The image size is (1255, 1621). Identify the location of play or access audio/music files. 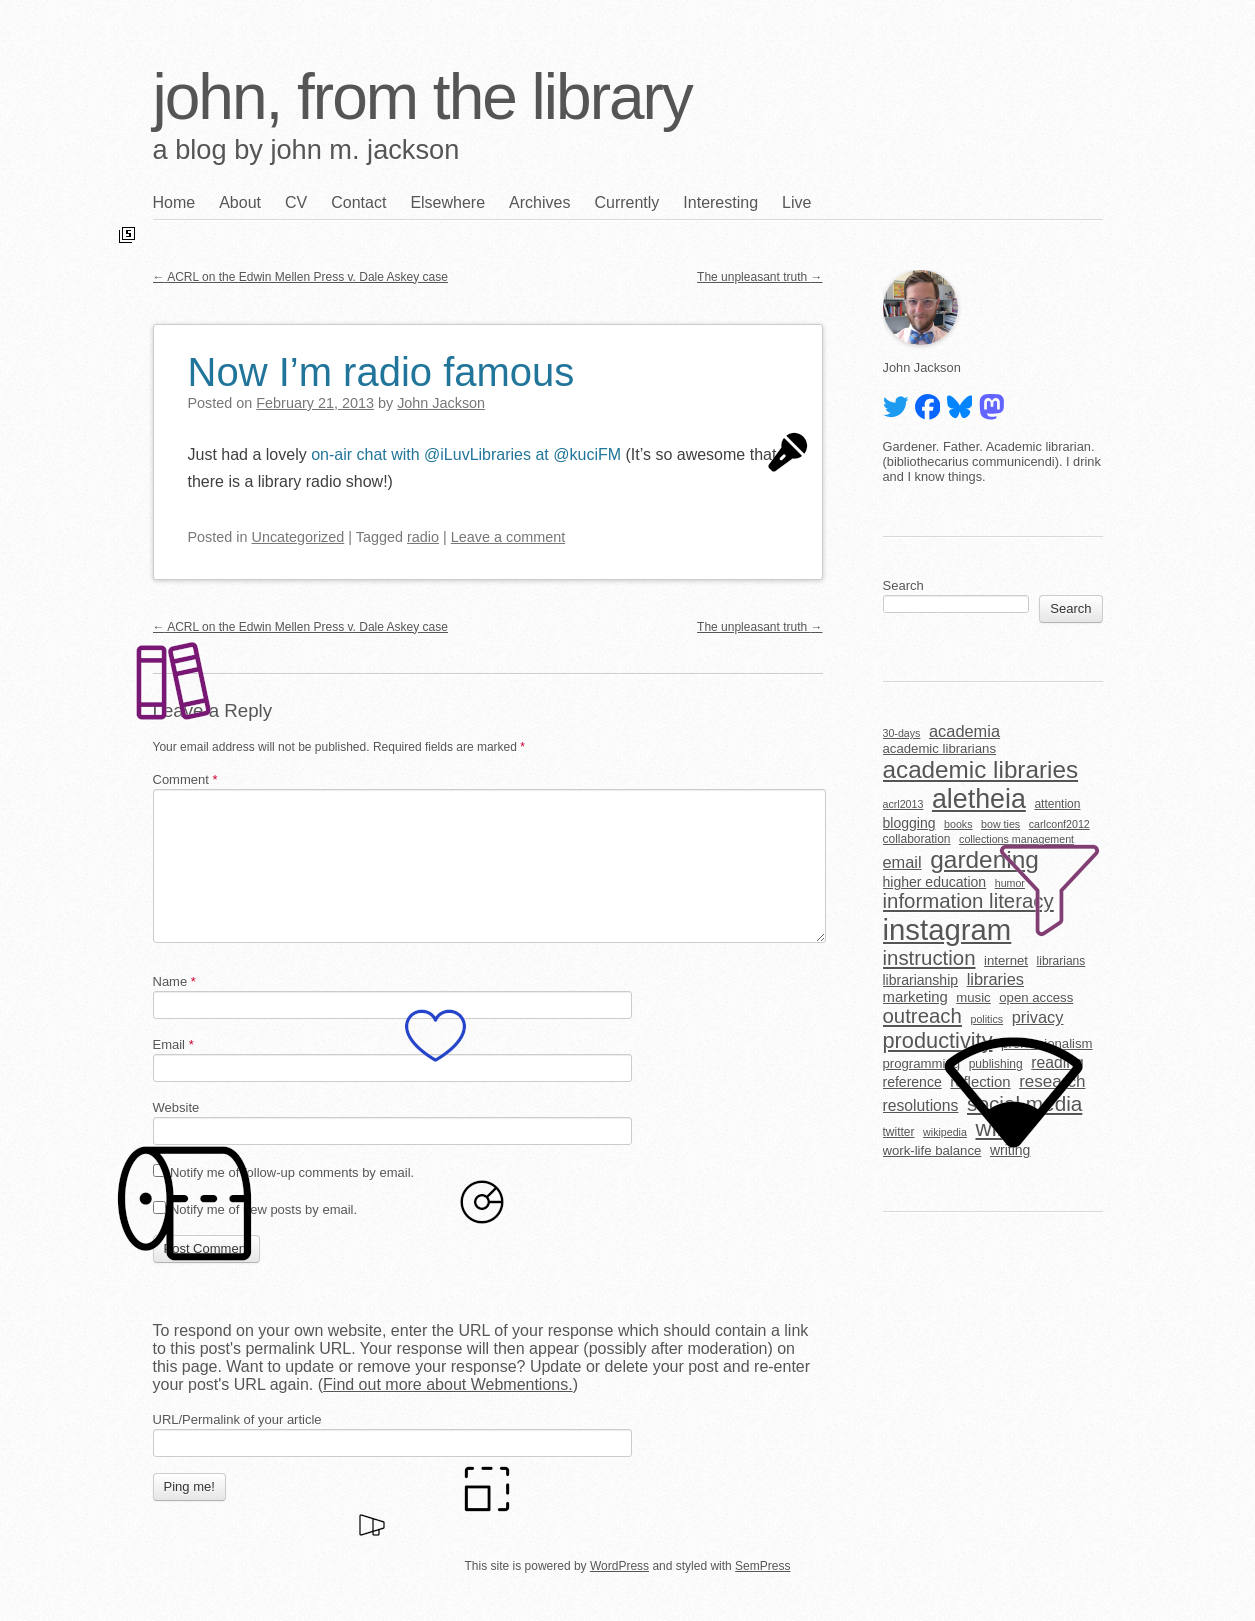
(482, 1202).